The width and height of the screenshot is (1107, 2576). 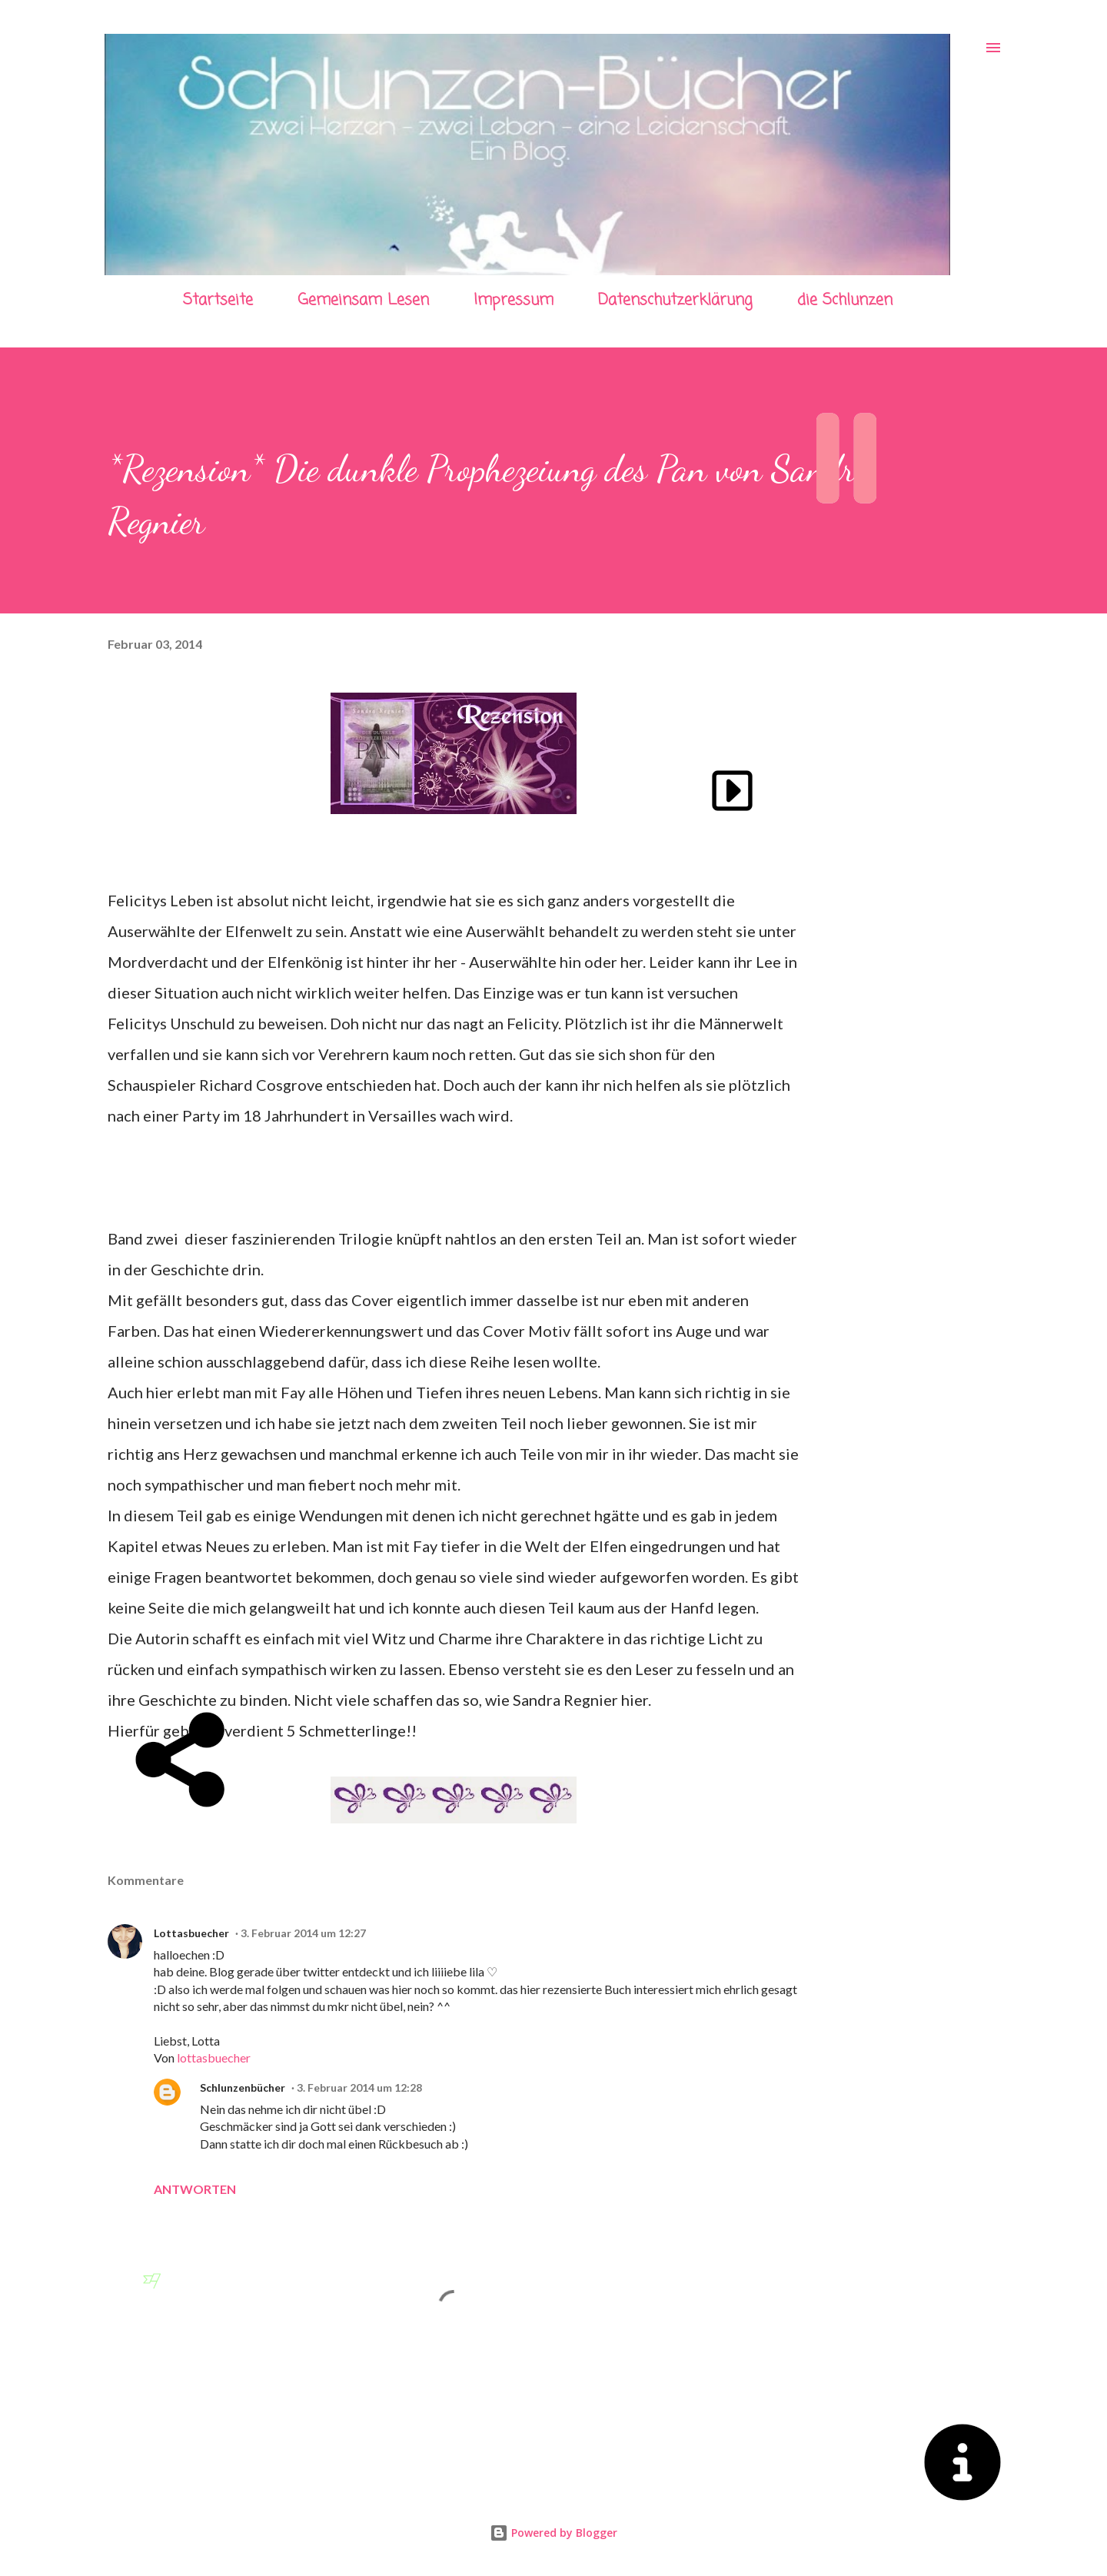 I want to click on play media or start video, so click(x=732, y=790).